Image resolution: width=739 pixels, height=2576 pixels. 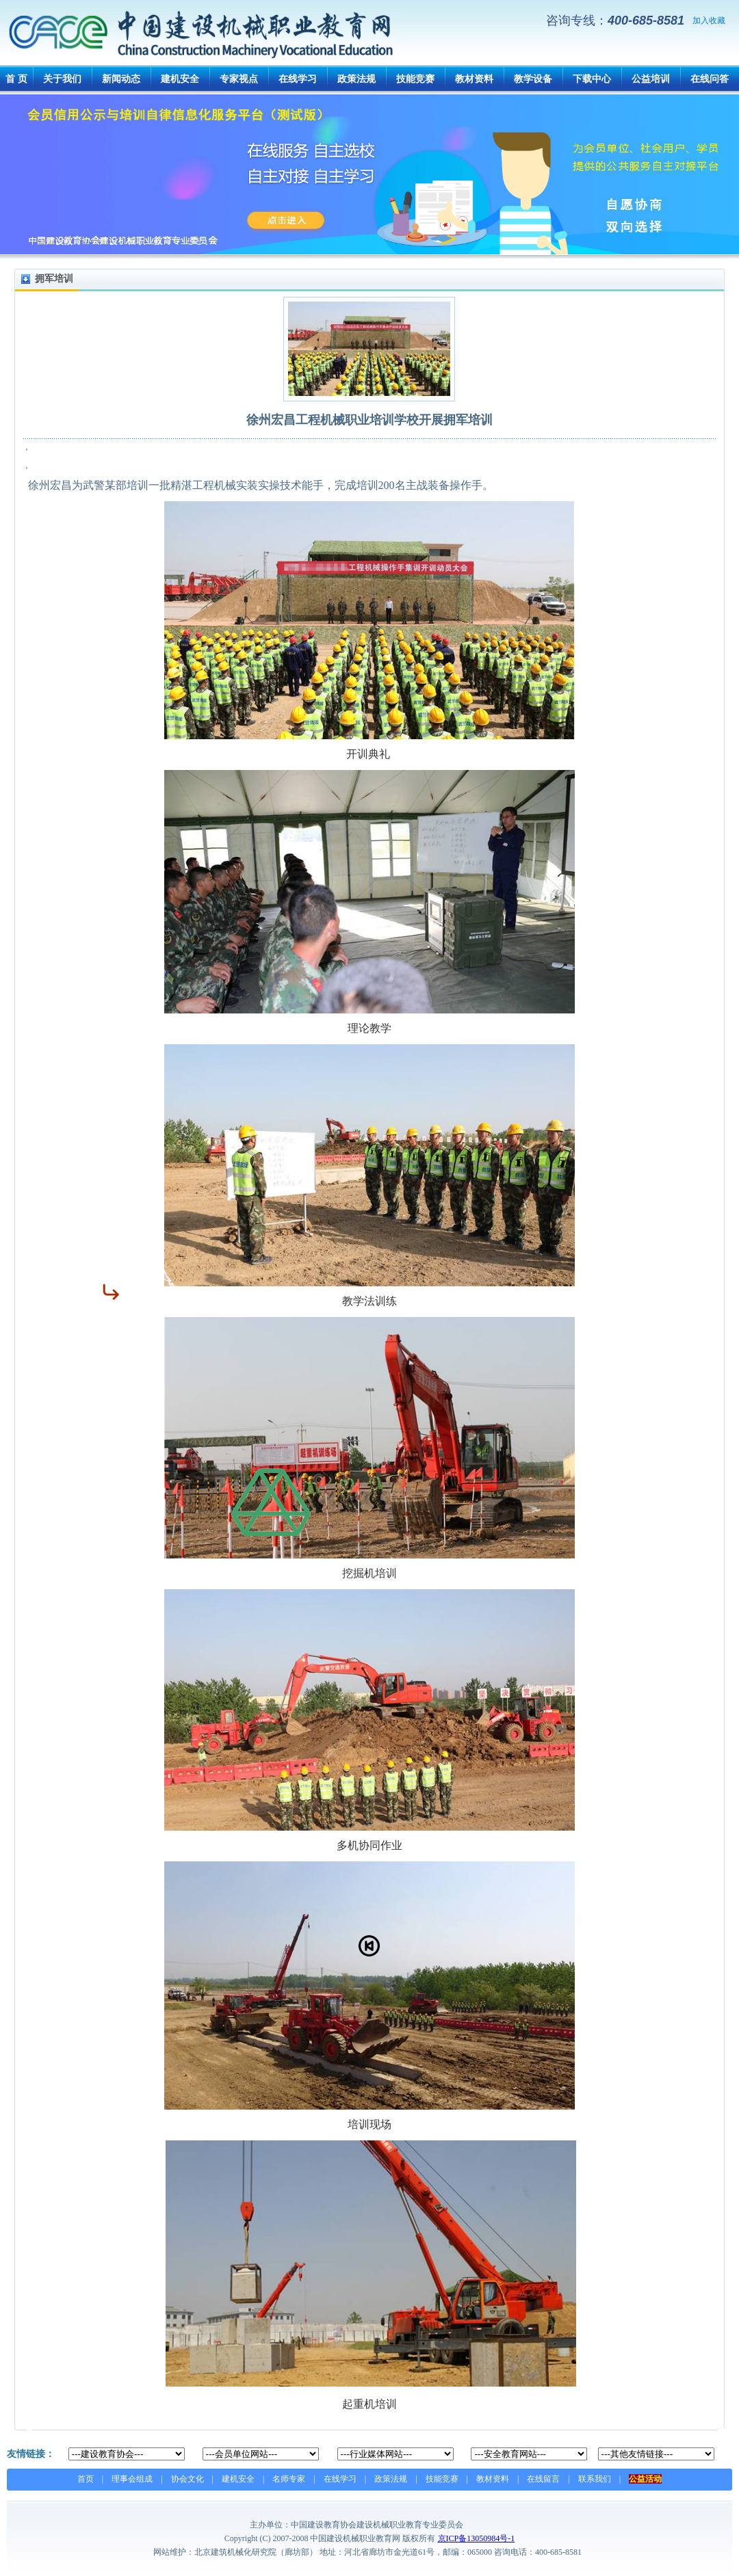 I want to click on skip to previous track, so click(x=369, y=1946).